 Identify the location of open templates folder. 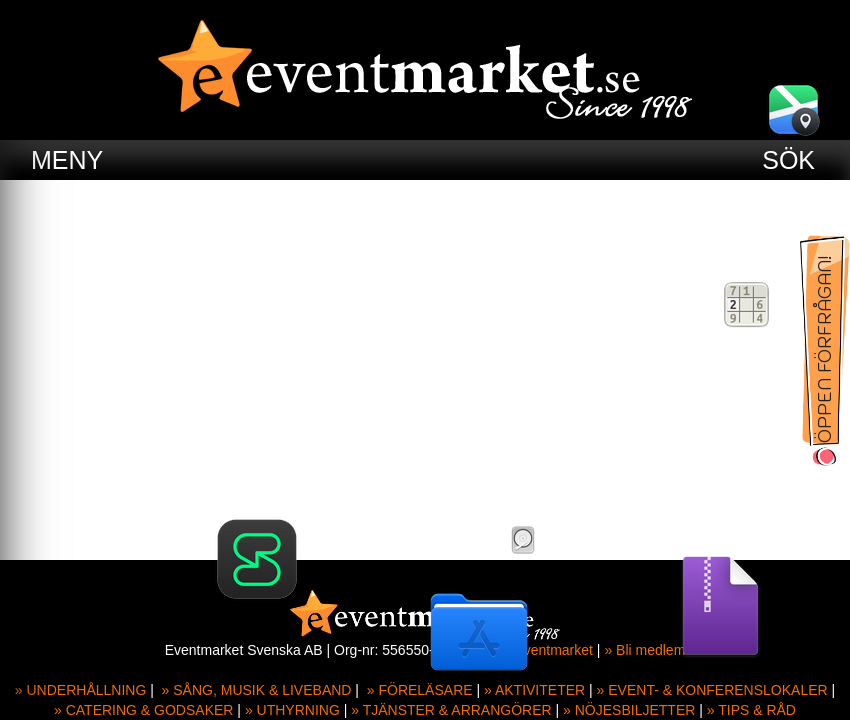
(479, 632).